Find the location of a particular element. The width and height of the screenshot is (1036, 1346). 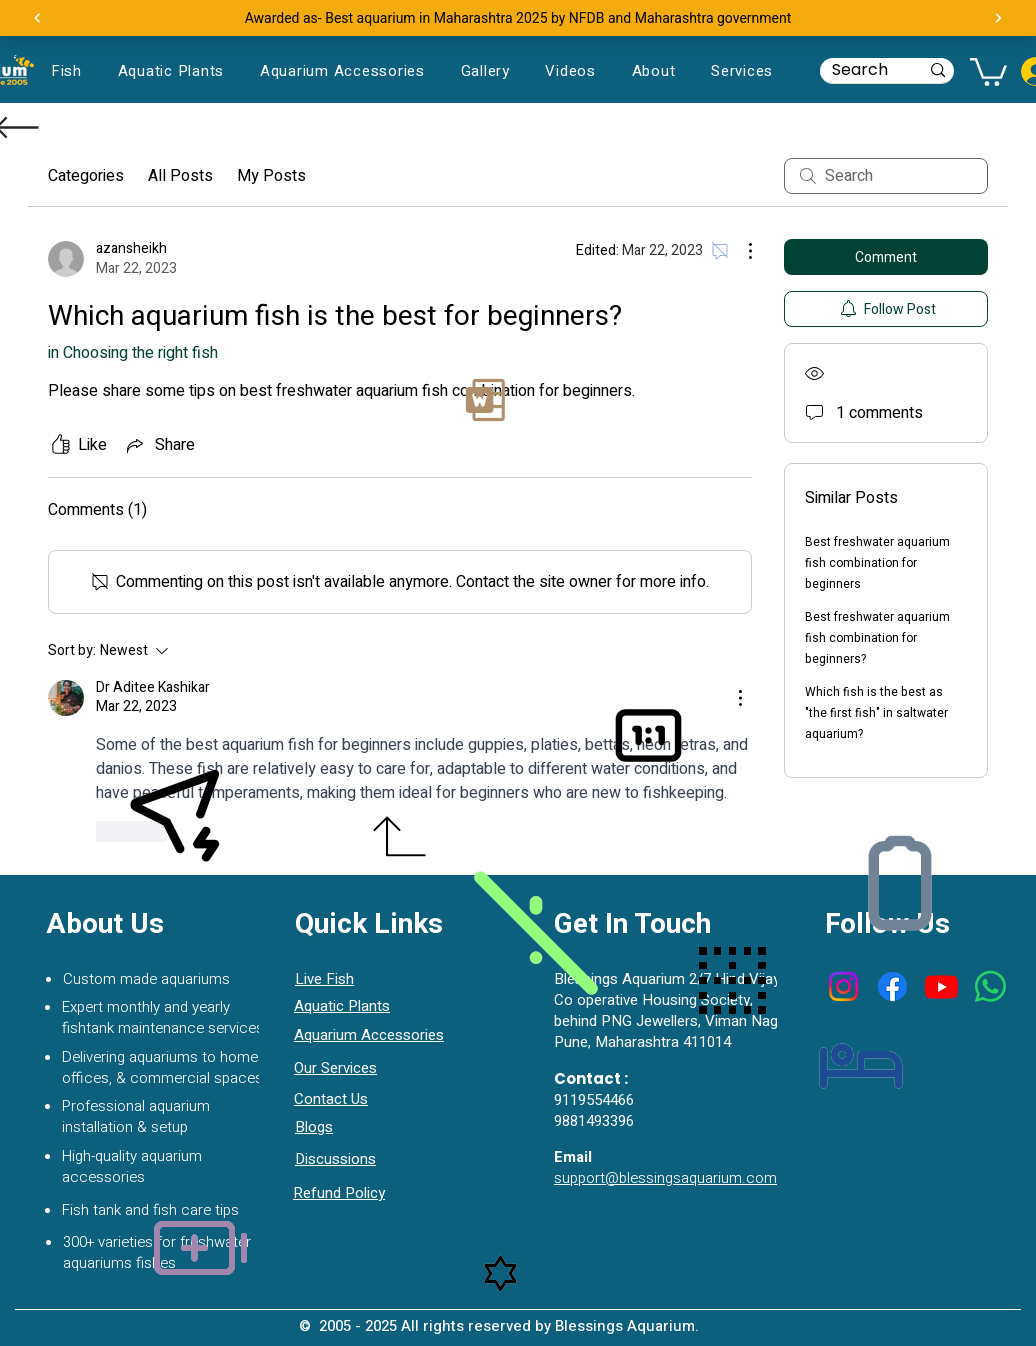

go back and return to top is located at coordinates (397, 838).